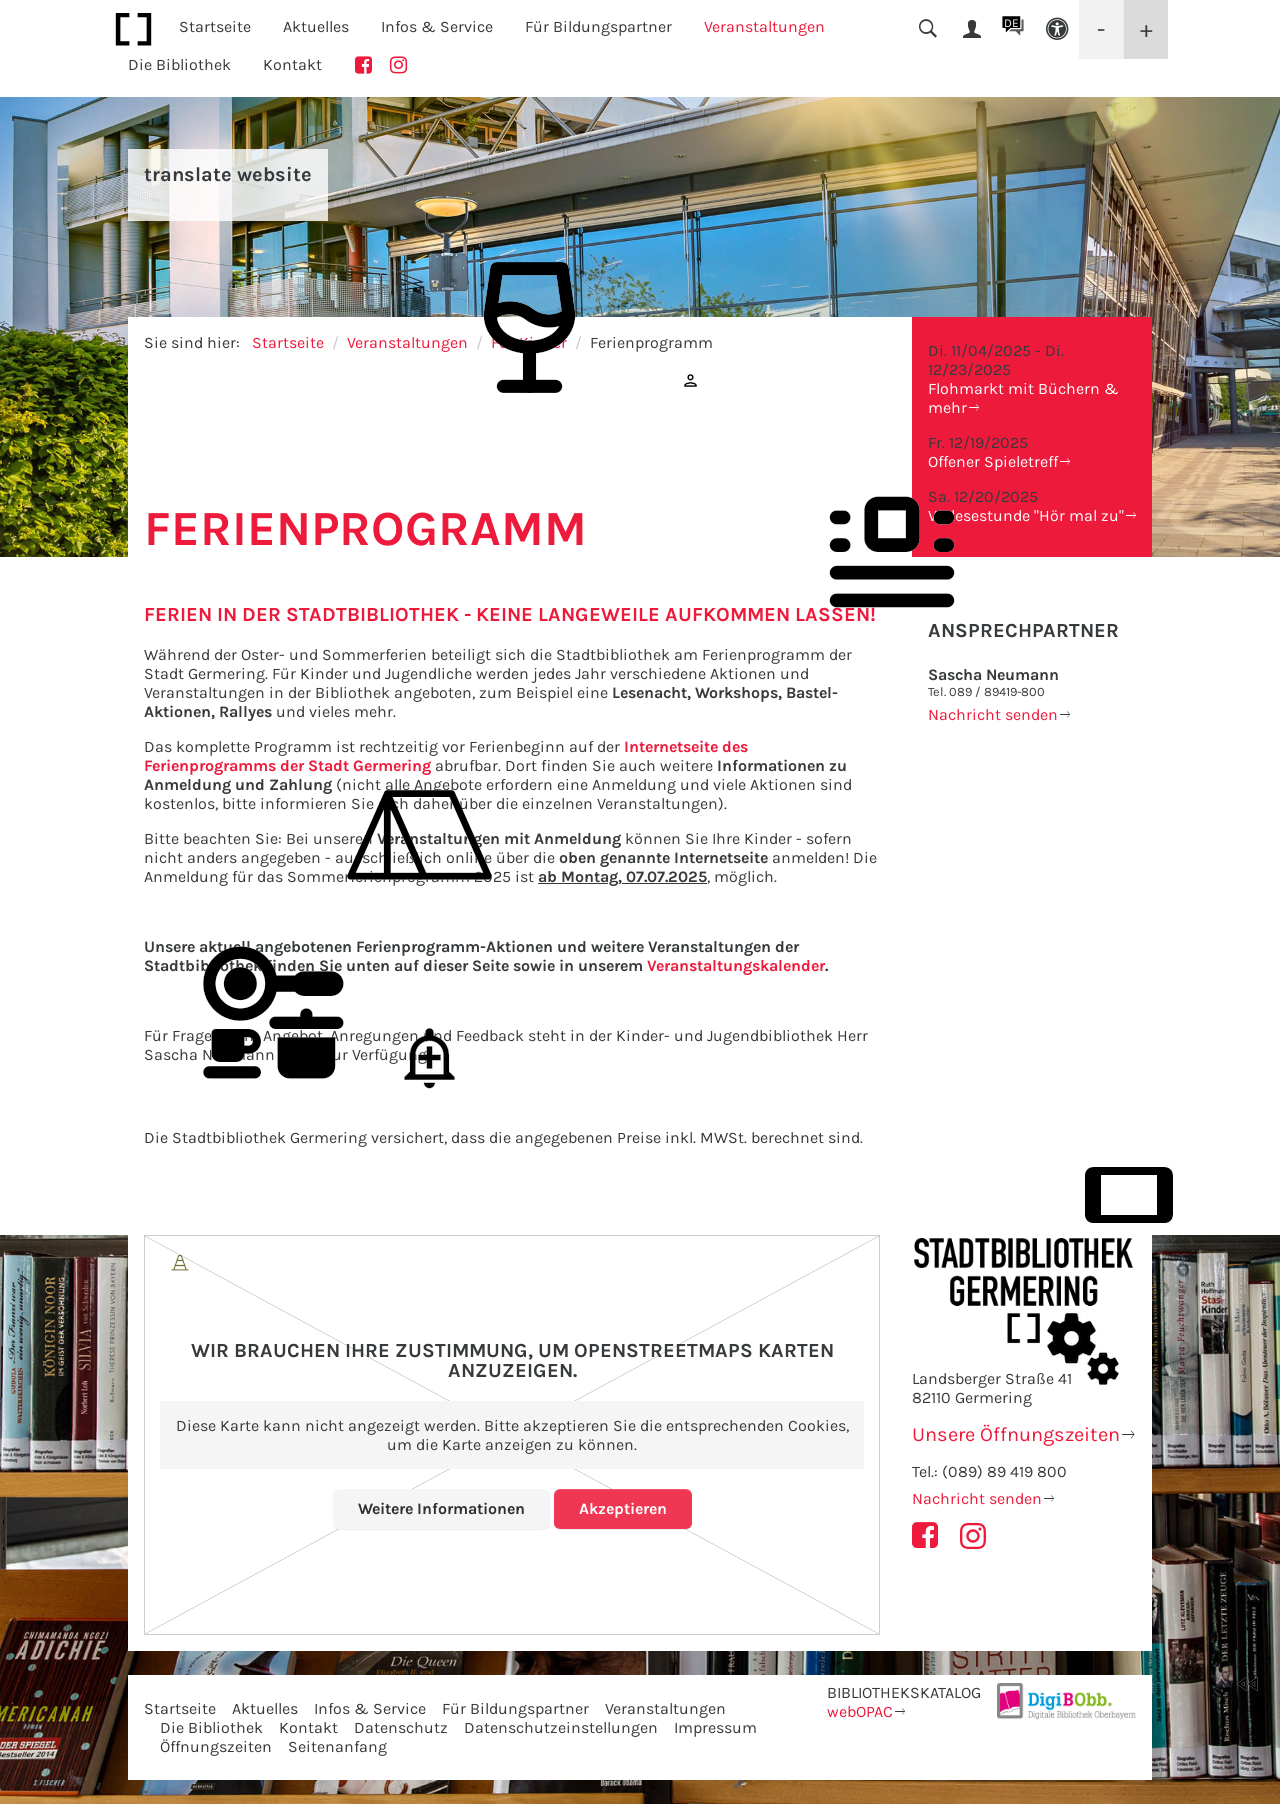  I want to click on rotate device to landscape orientation, so click(1129, 1195).